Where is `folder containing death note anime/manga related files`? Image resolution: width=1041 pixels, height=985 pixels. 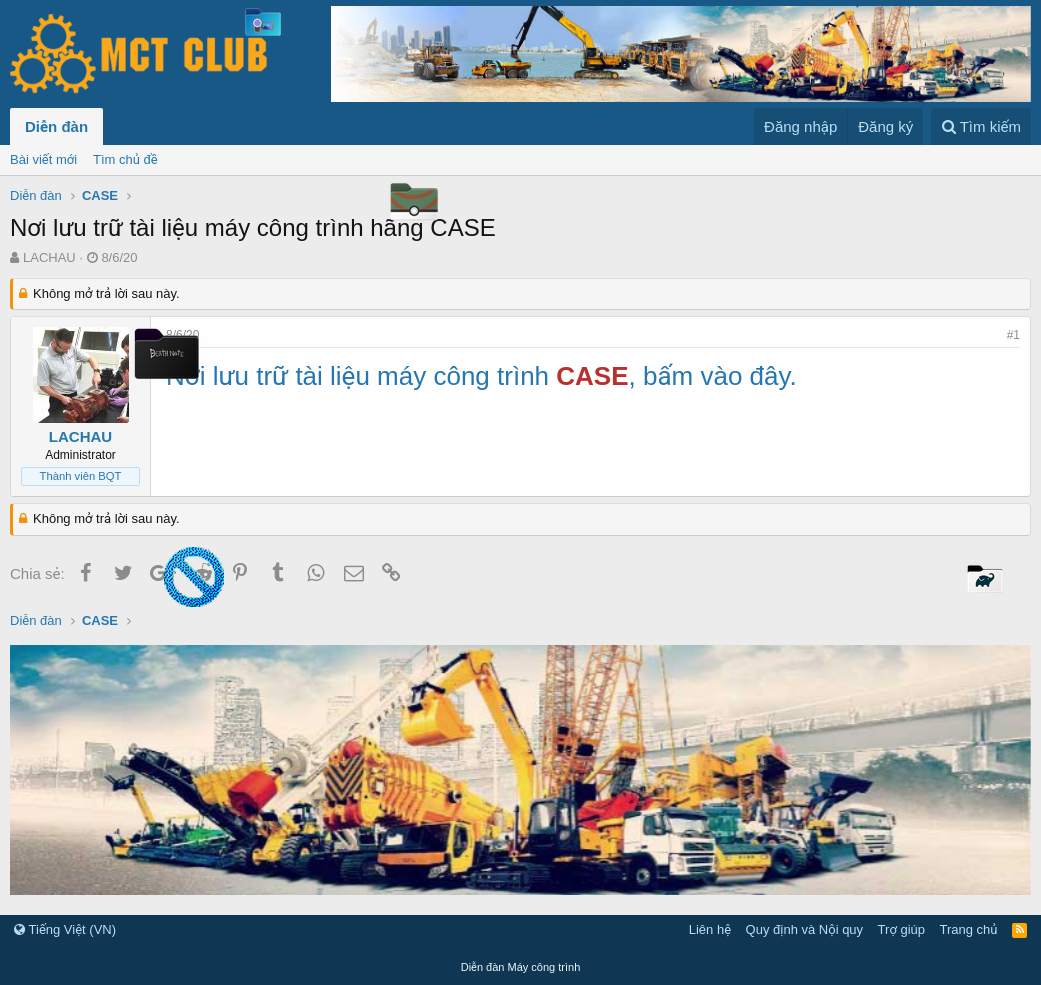 folder containing death note anime/manga related files is located at coordinates (166, 355).